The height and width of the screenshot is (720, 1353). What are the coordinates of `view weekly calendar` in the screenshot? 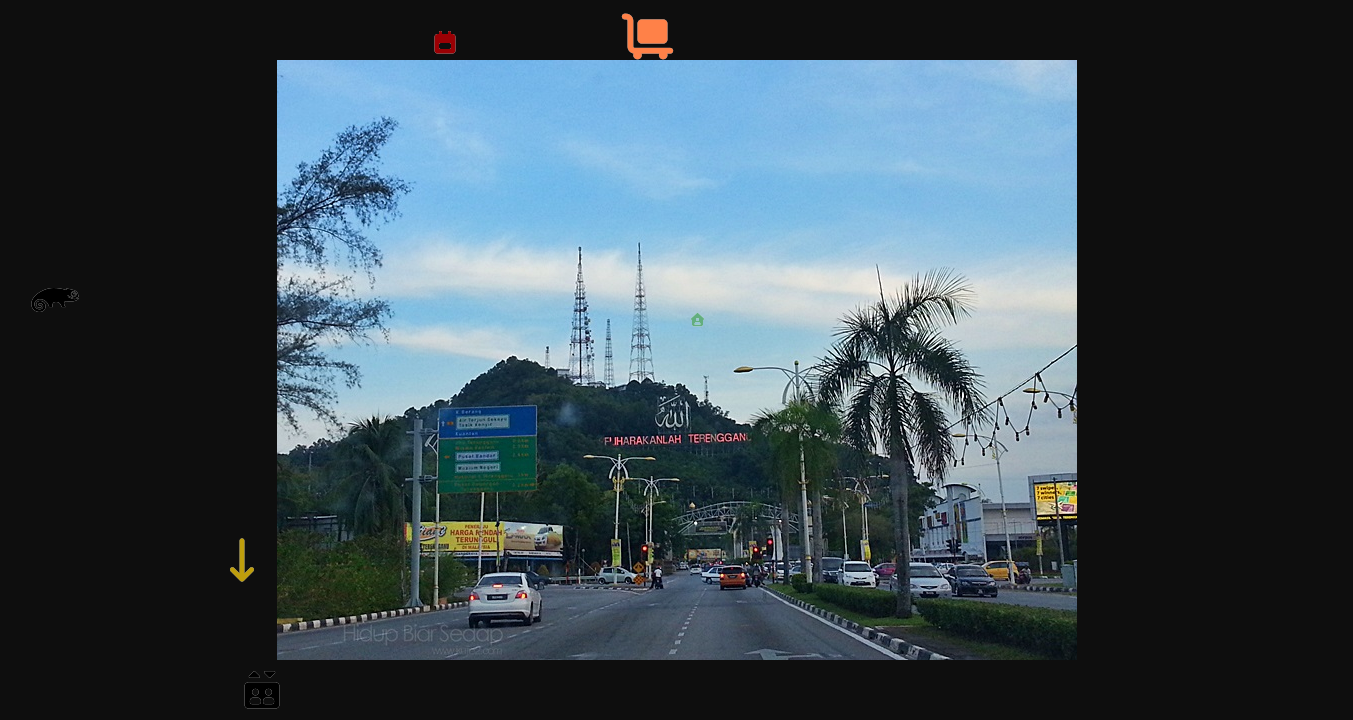 It's located at (445, 43).